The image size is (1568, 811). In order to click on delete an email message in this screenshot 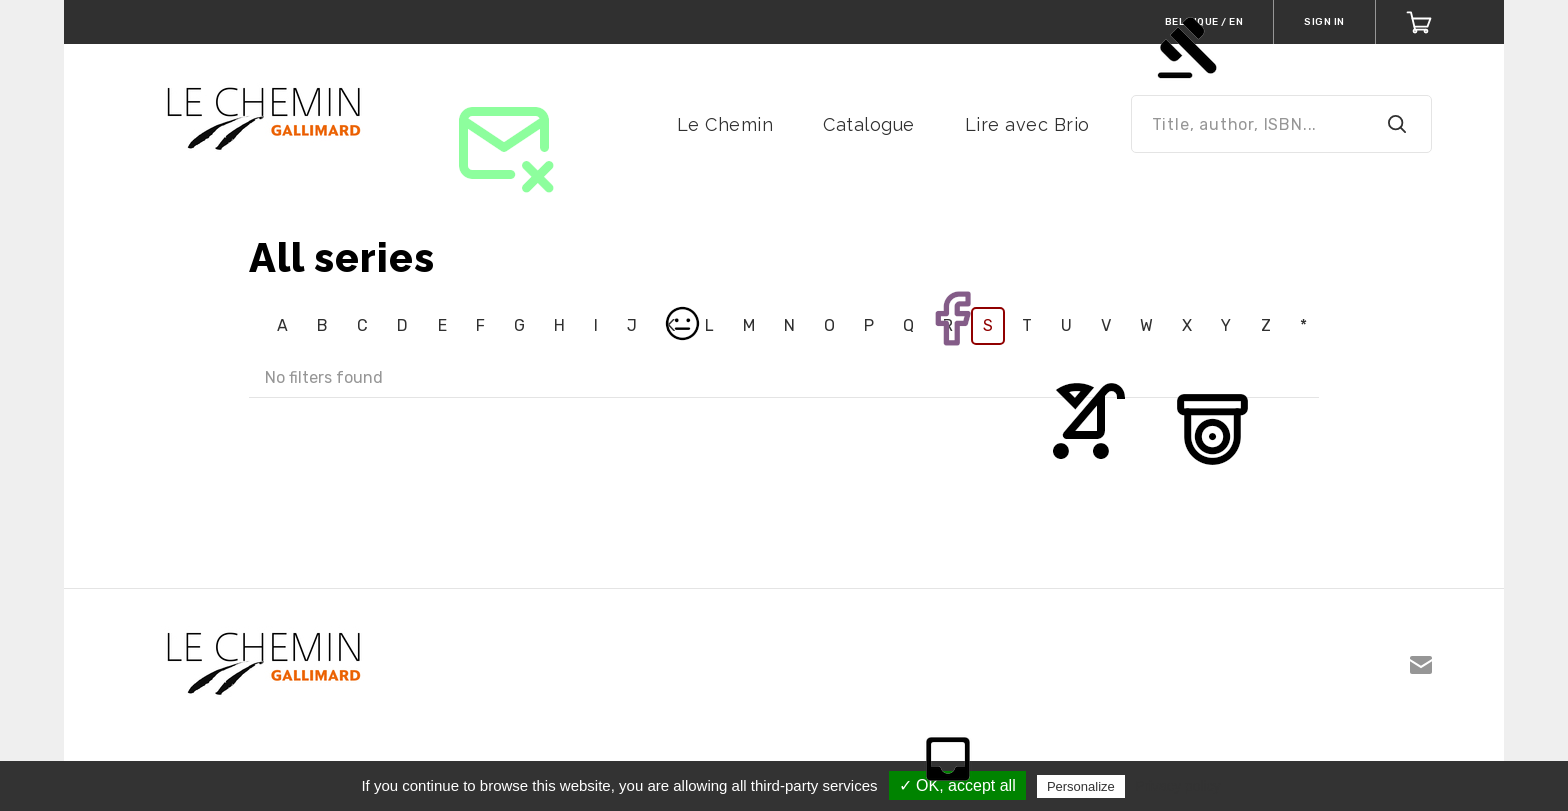, I will do `click(504, 143)`.